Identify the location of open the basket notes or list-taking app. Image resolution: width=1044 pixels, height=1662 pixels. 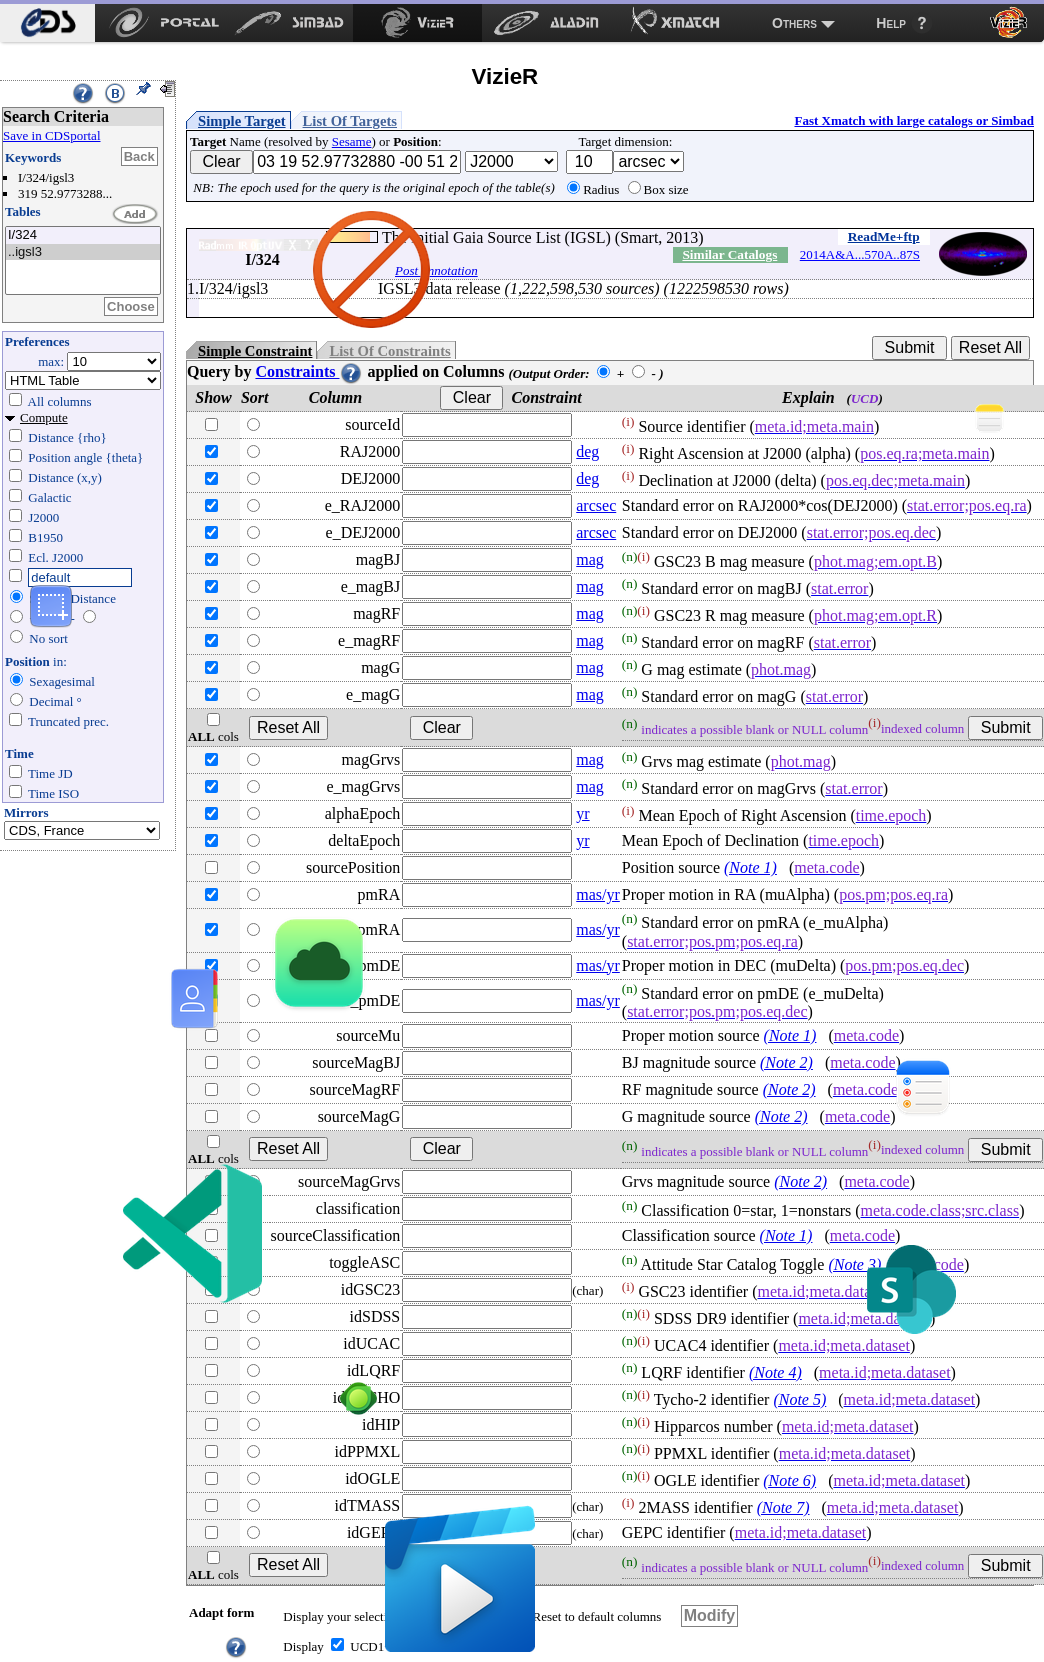
(923, 1087).